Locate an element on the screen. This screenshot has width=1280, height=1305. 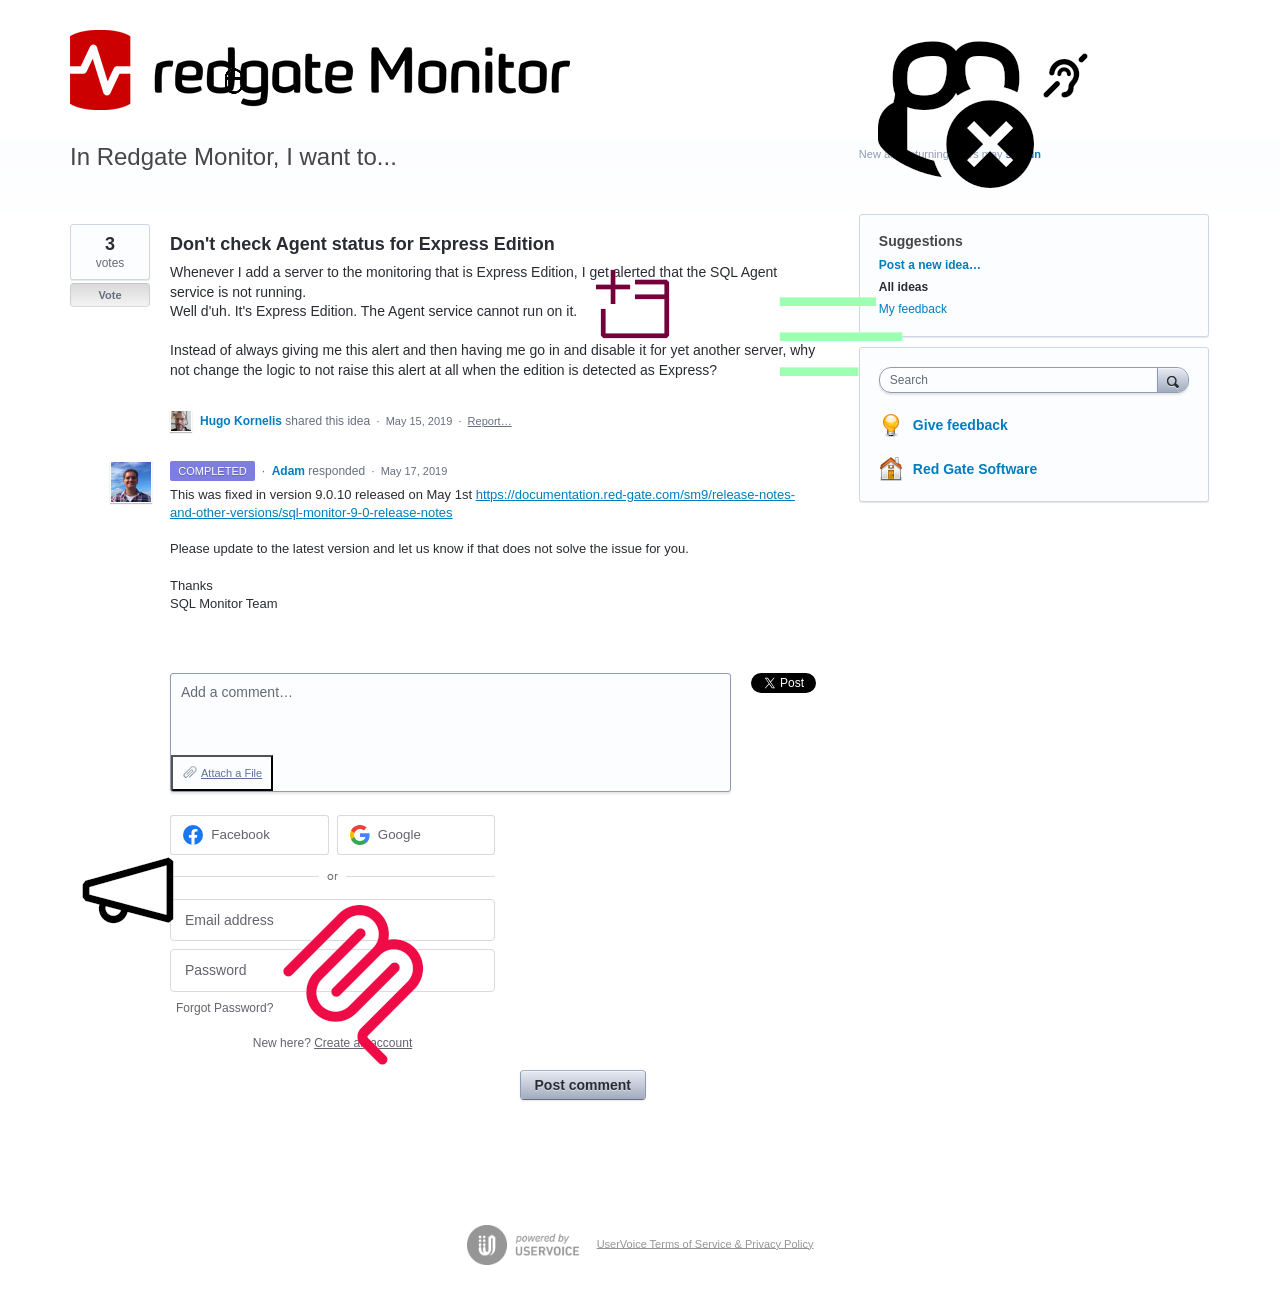
github copilot connection error is located at coordinates (956, 110).